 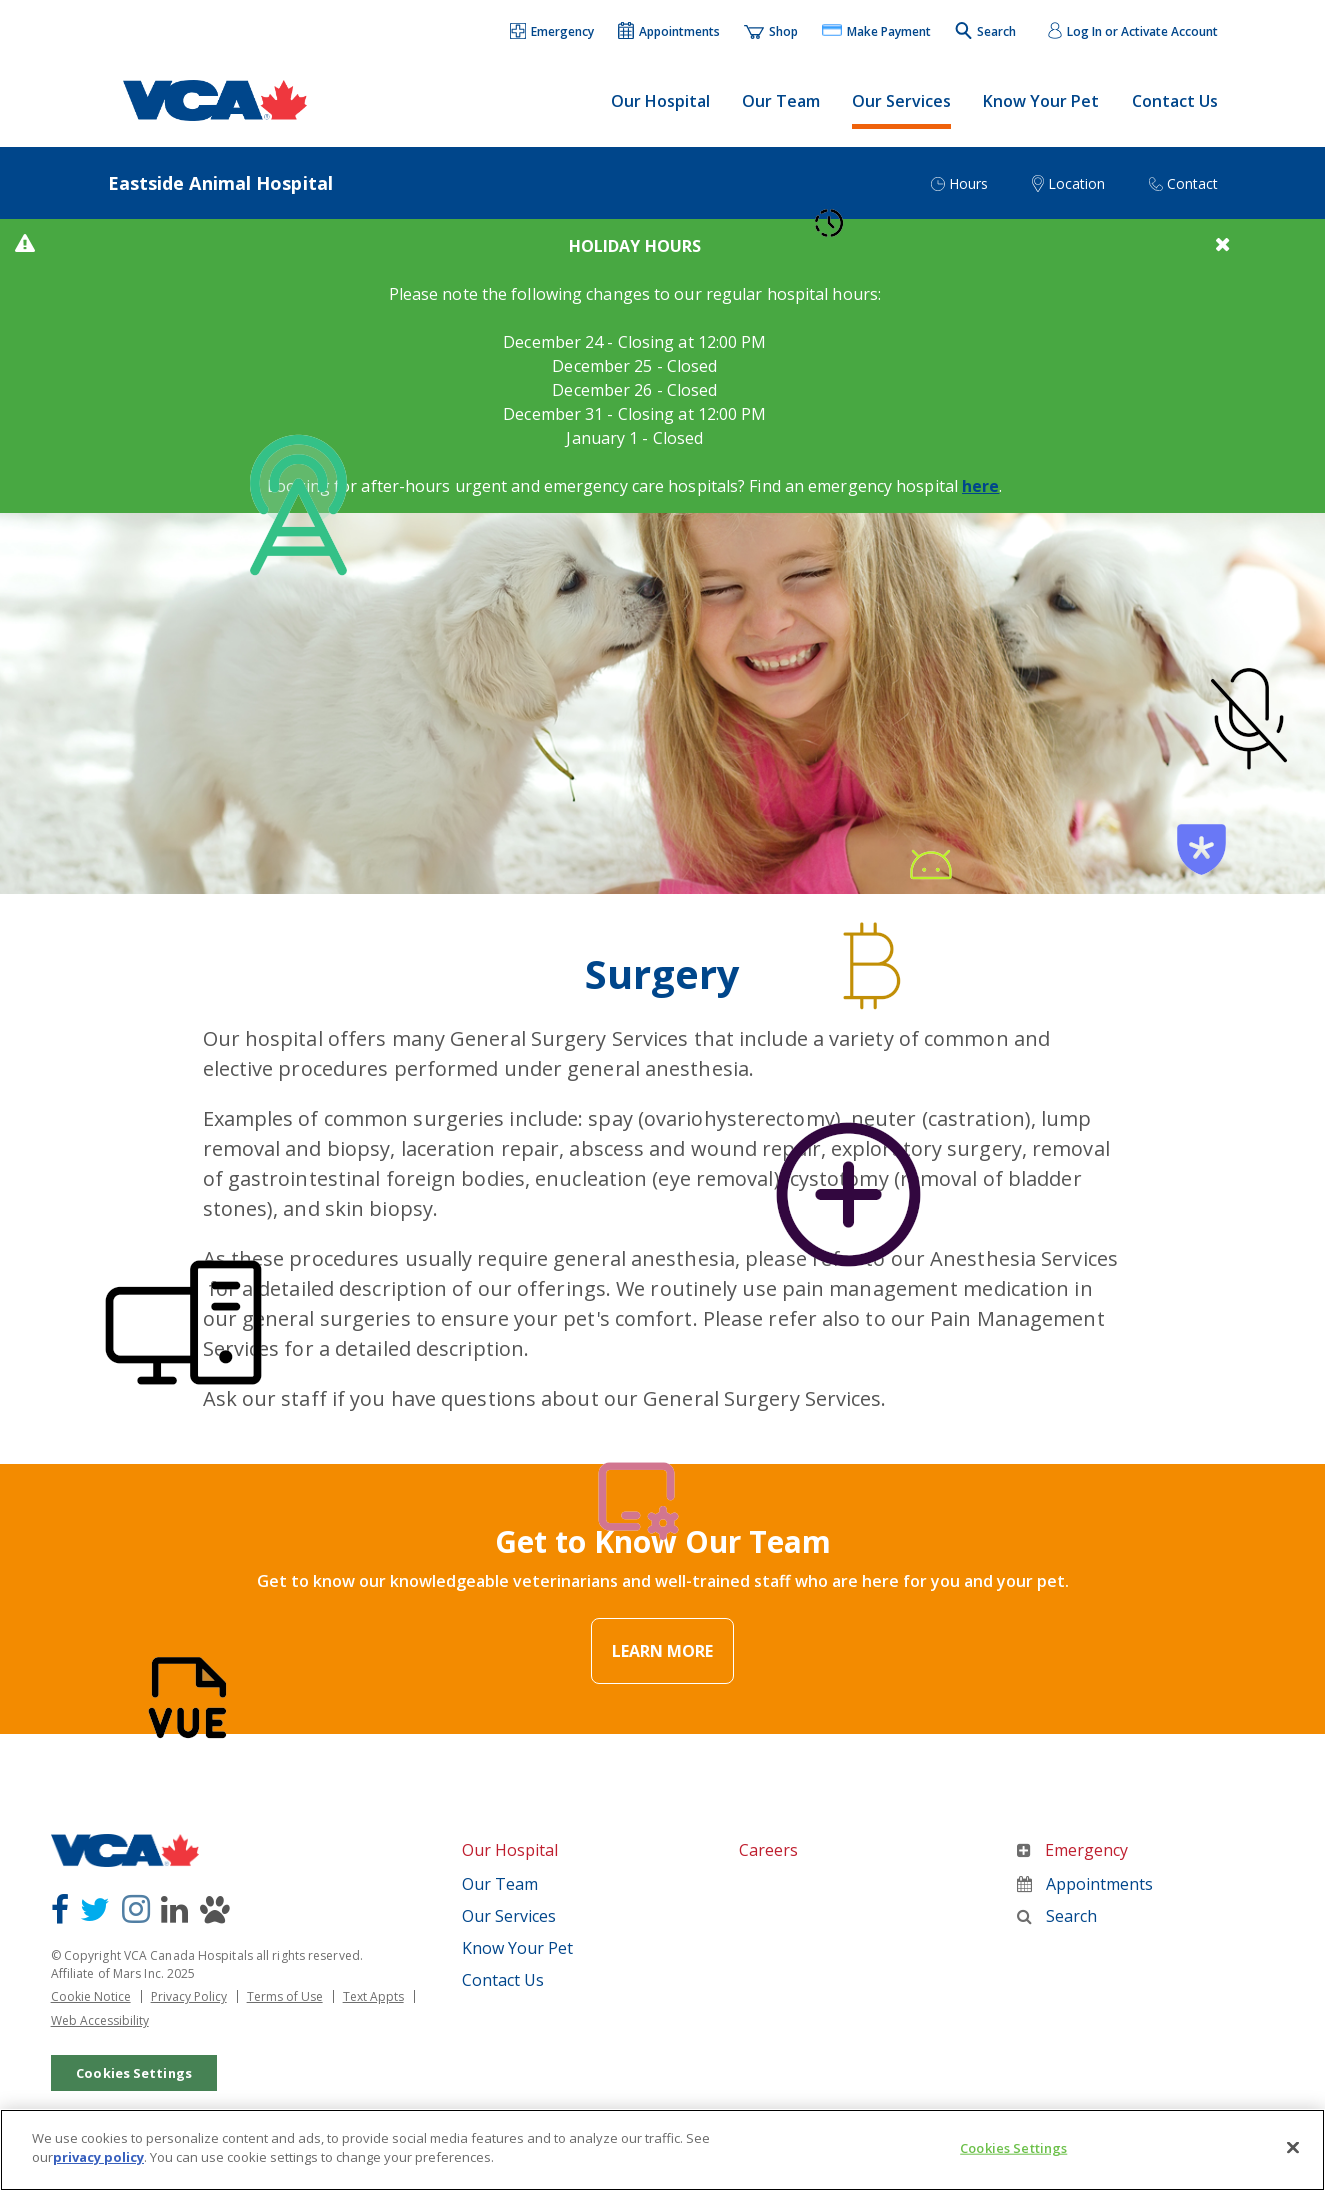 What do you see at coordinates (829, 223) in the screenshot?
I see `toggle viewing history on or off` at bounding box center [829, 223].